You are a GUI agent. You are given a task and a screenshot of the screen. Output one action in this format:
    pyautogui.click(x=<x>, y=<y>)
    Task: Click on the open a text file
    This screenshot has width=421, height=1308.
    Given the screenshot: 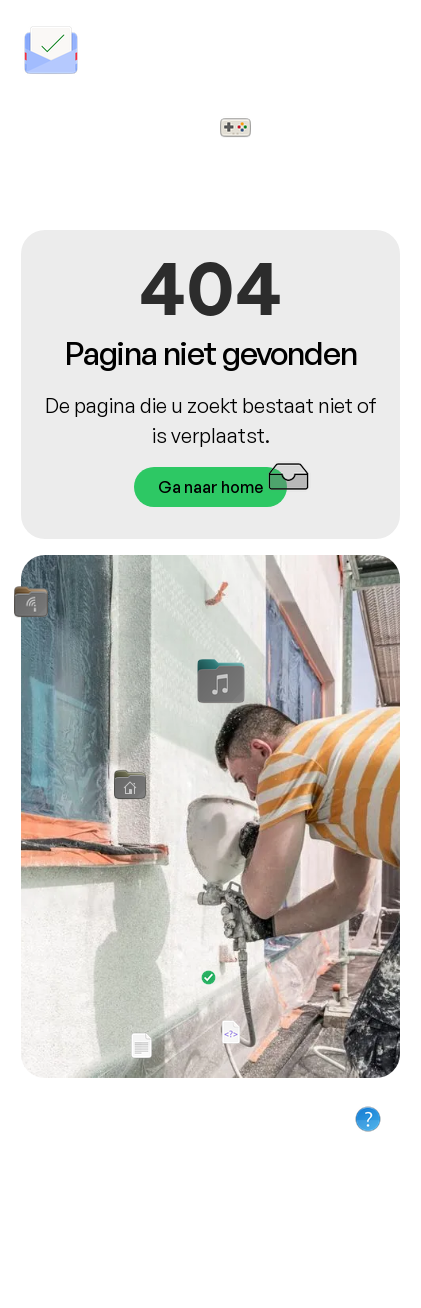 What is the action you would take?
    pyautogui.click(x=141, y=1045)
    